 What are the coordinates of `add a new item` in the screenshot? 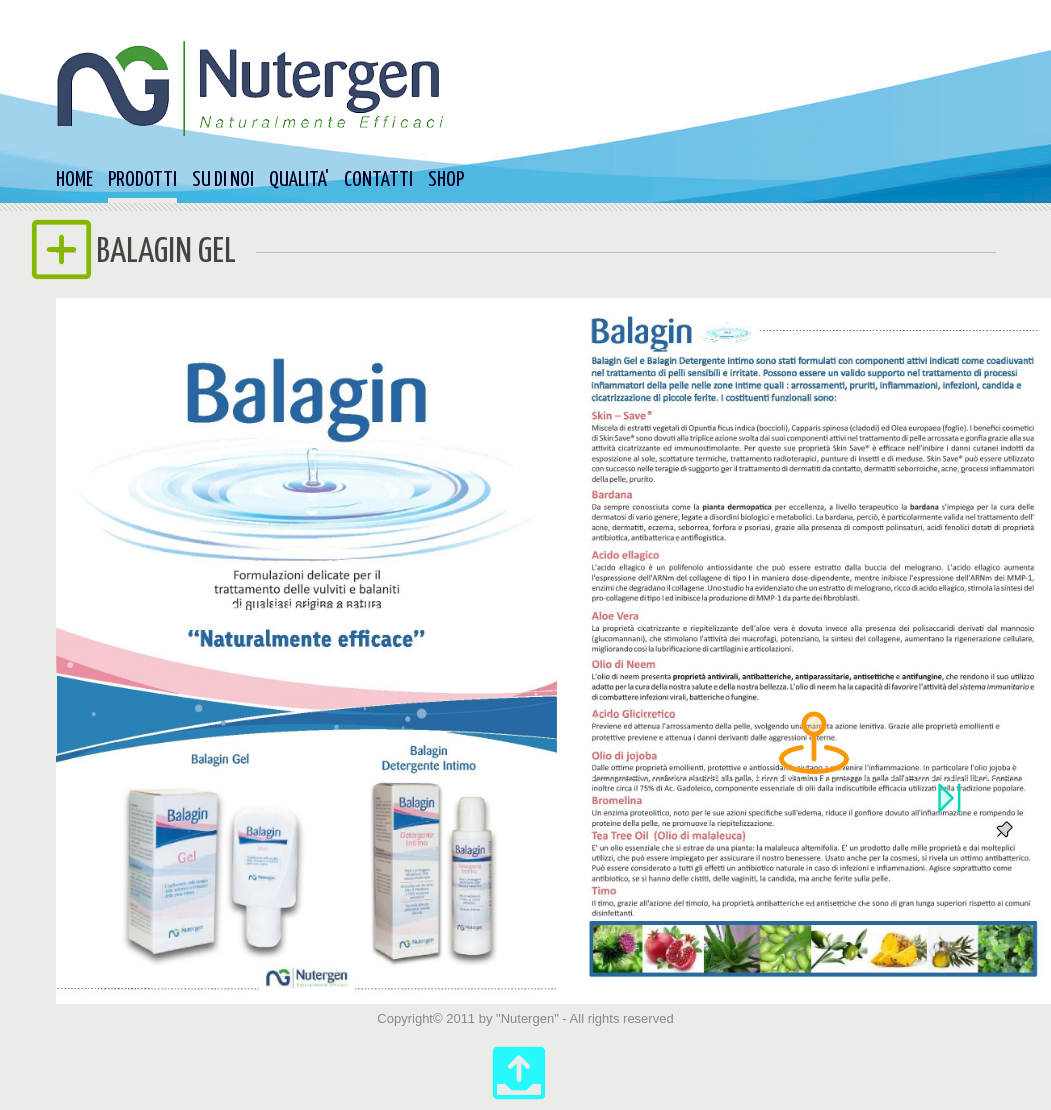 It's located at (61, 249).